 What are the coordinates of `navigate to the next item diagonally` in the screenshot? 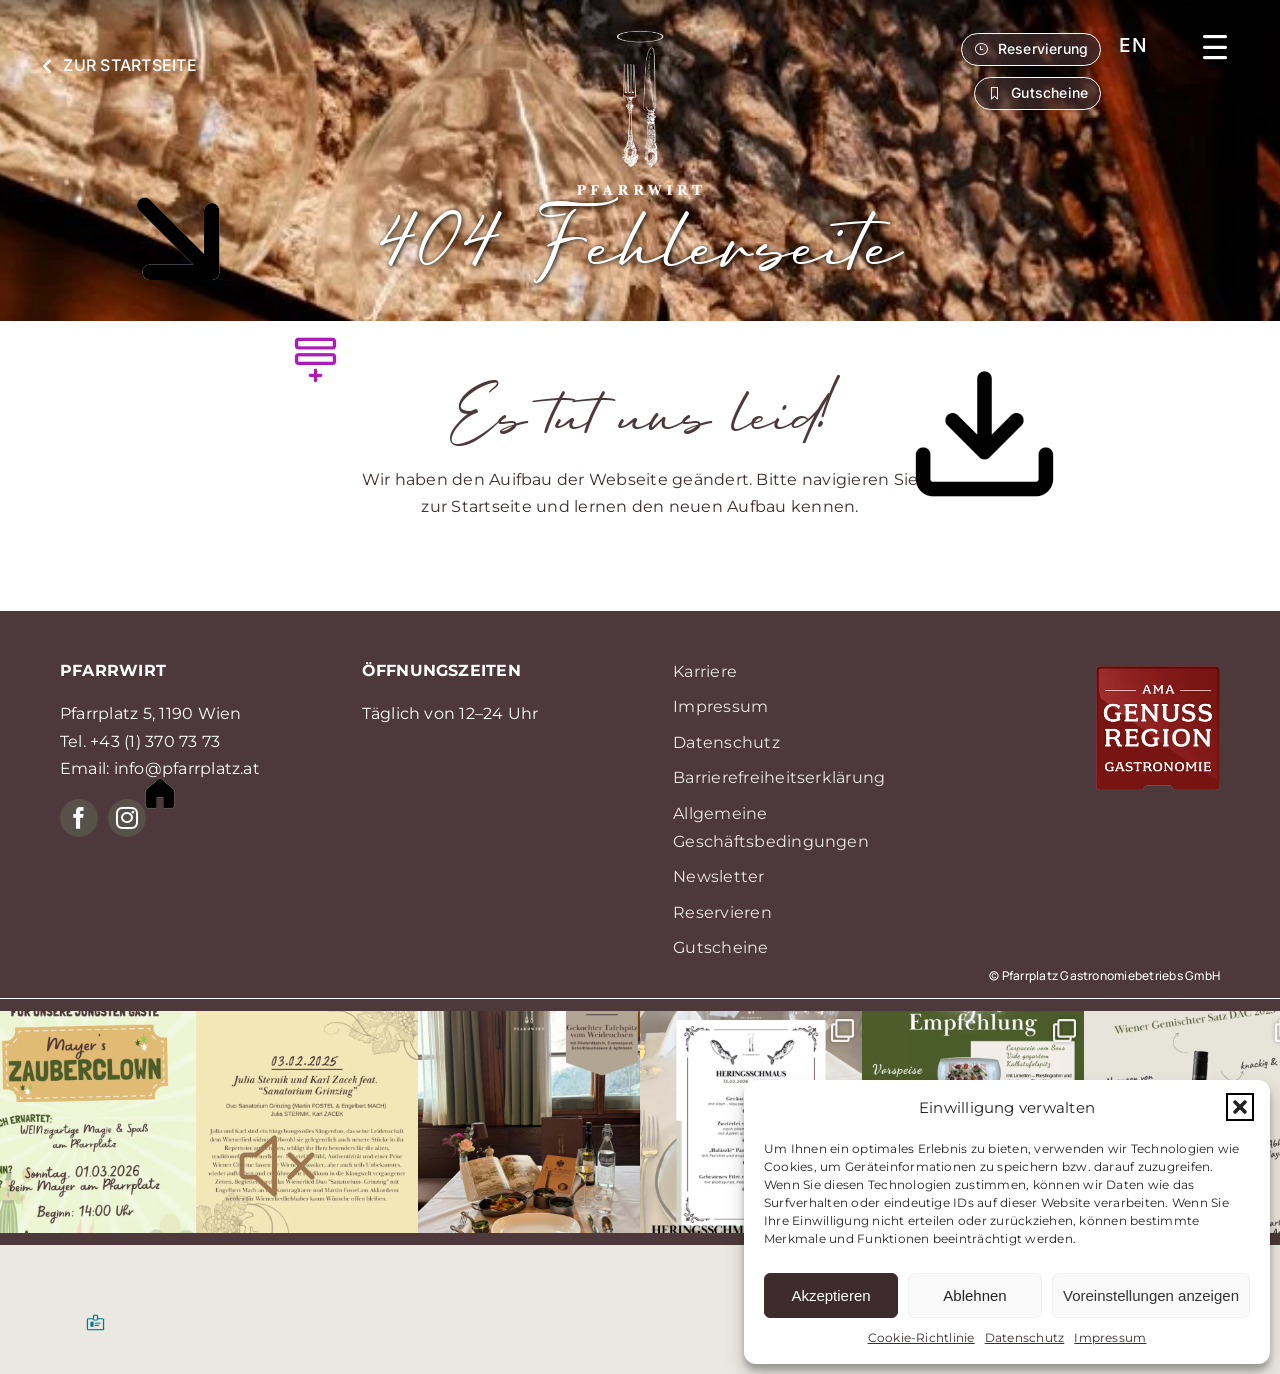 It's located at (178, 239).